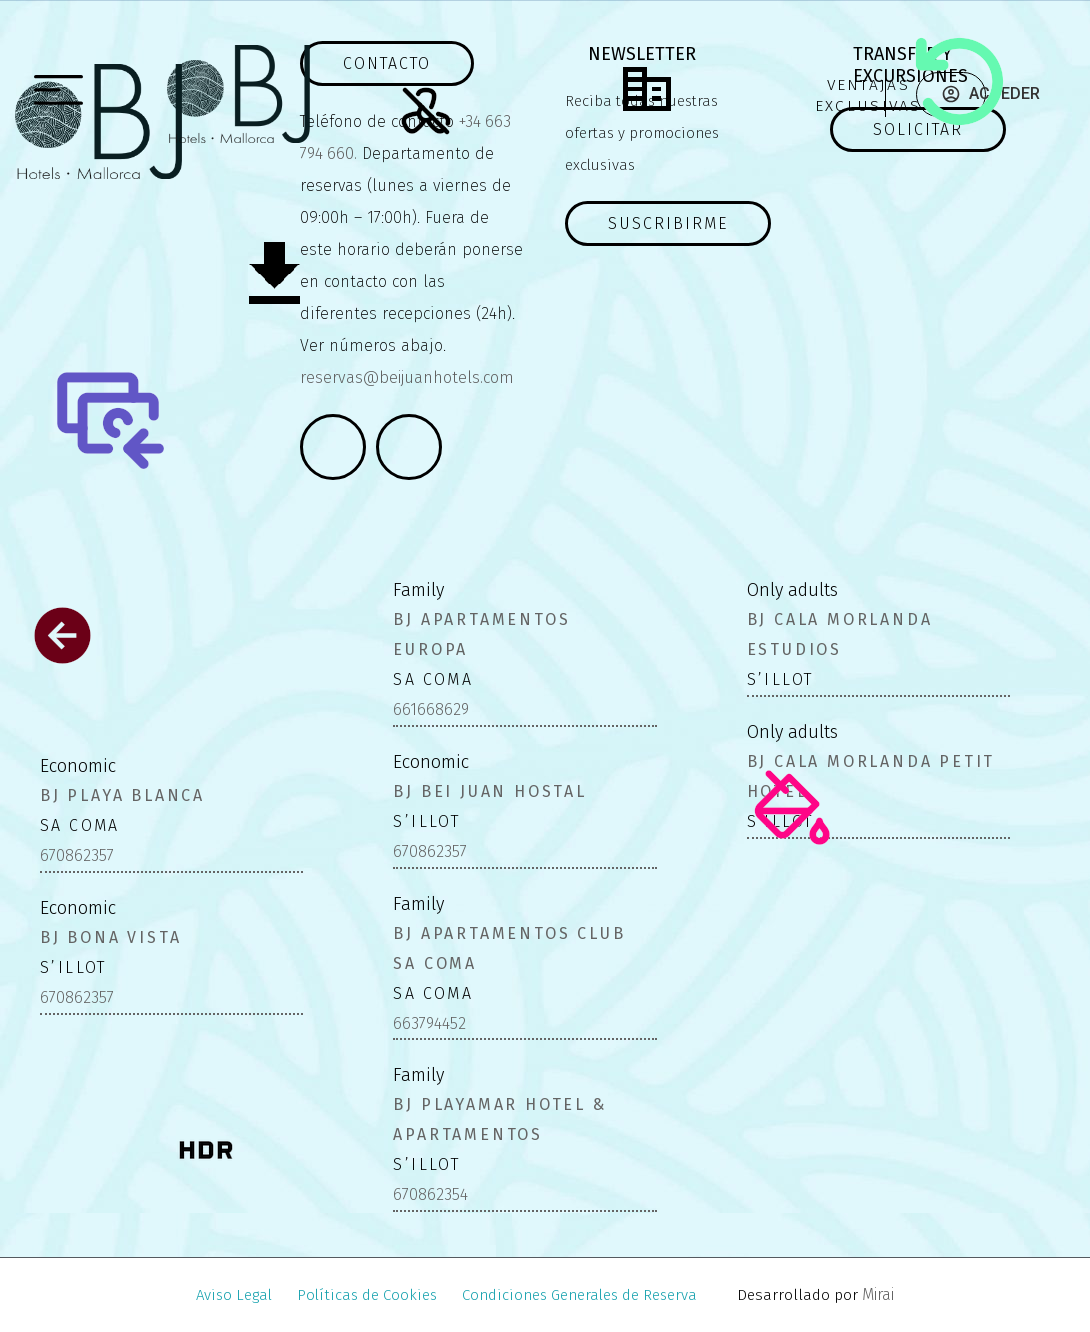 This screenshot has width=1090, height=1332. Describe the element at coordinates (959, 81) in the screenshot. I see `undo the last action` at that location.